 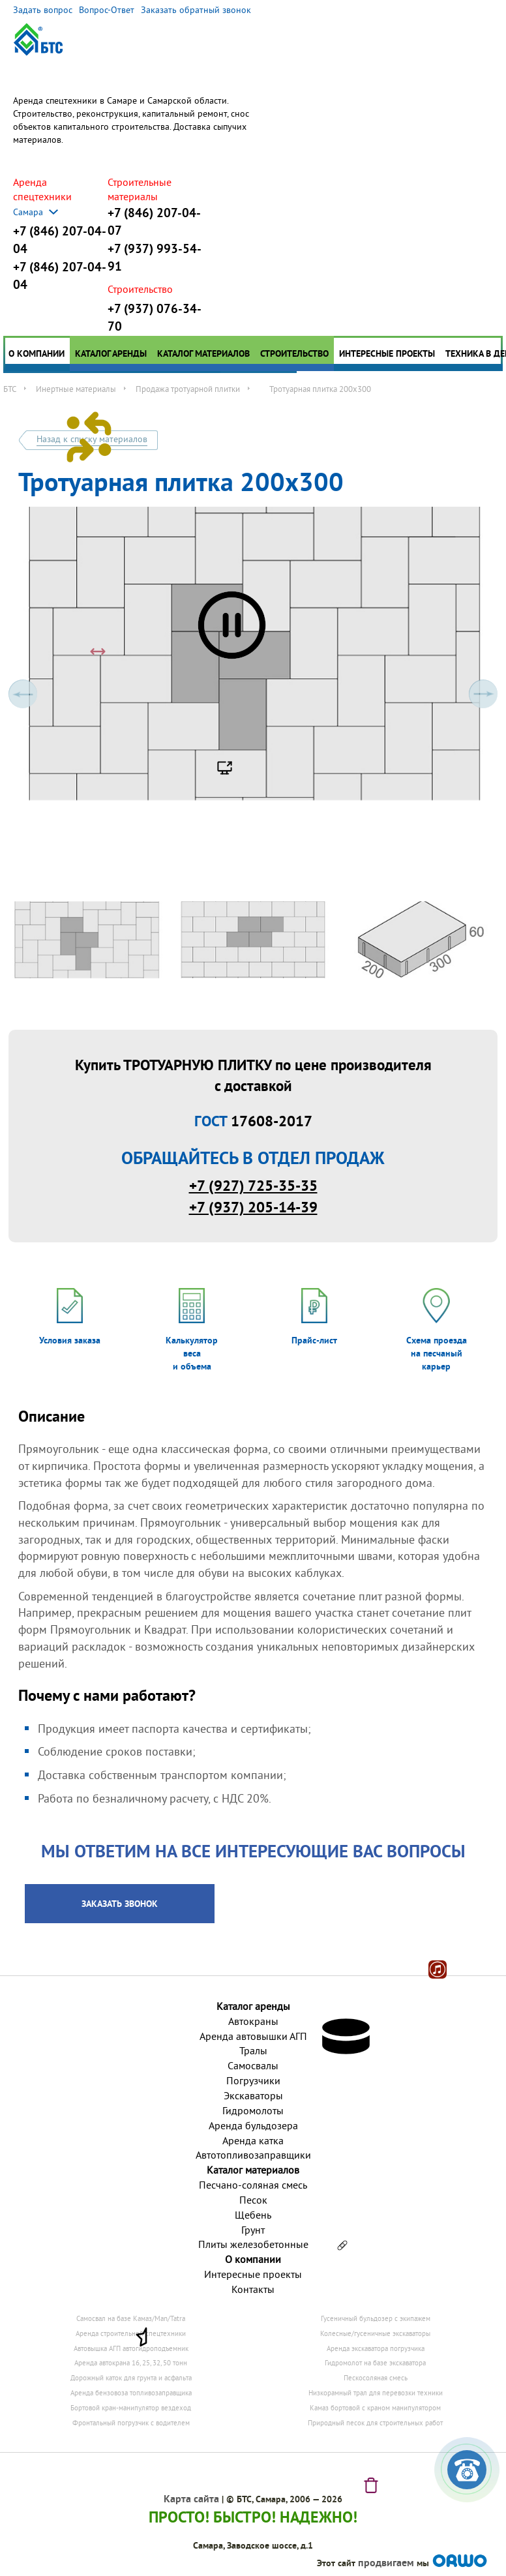 I want to click on open itunes music library, so click(x=438, y=1969).